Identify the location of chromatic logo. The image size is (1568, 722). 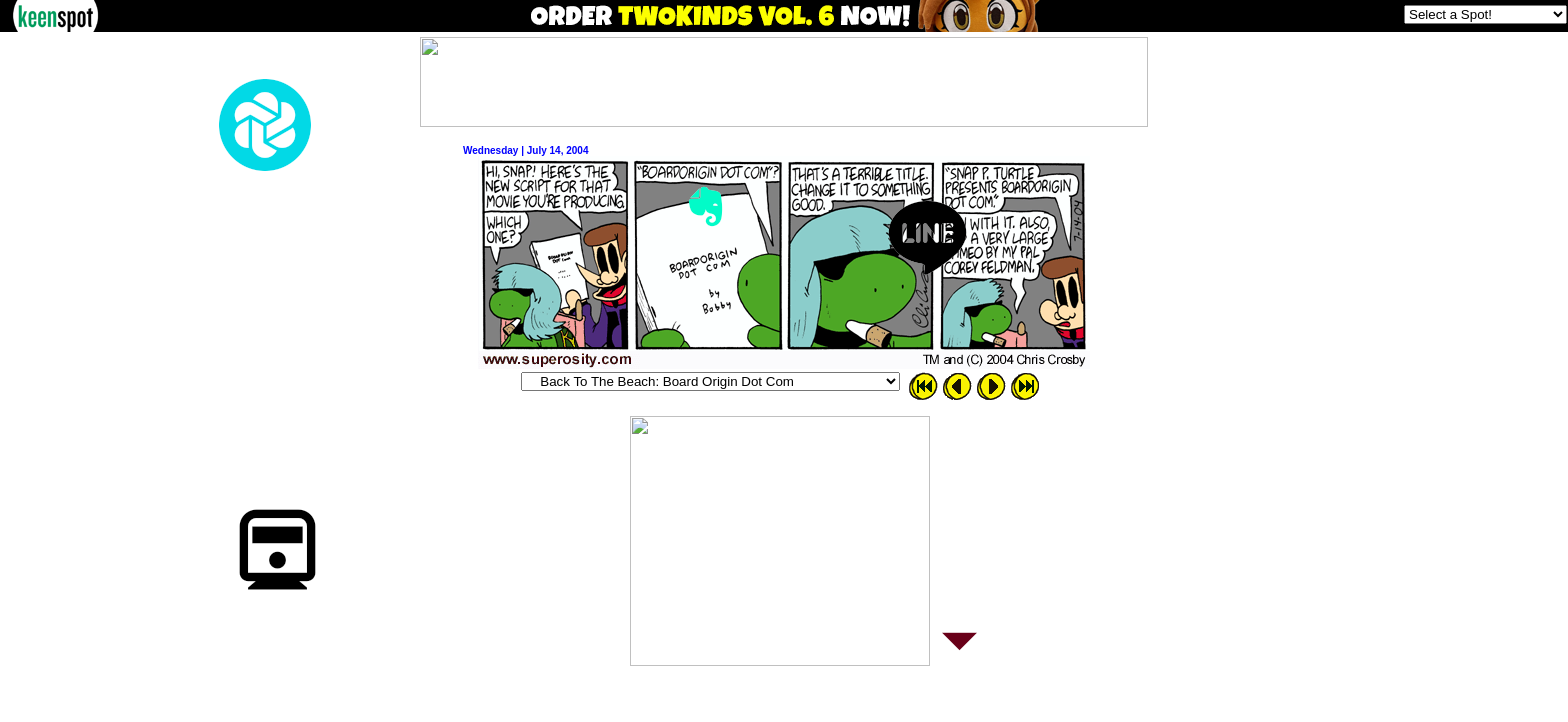
(265, 125).